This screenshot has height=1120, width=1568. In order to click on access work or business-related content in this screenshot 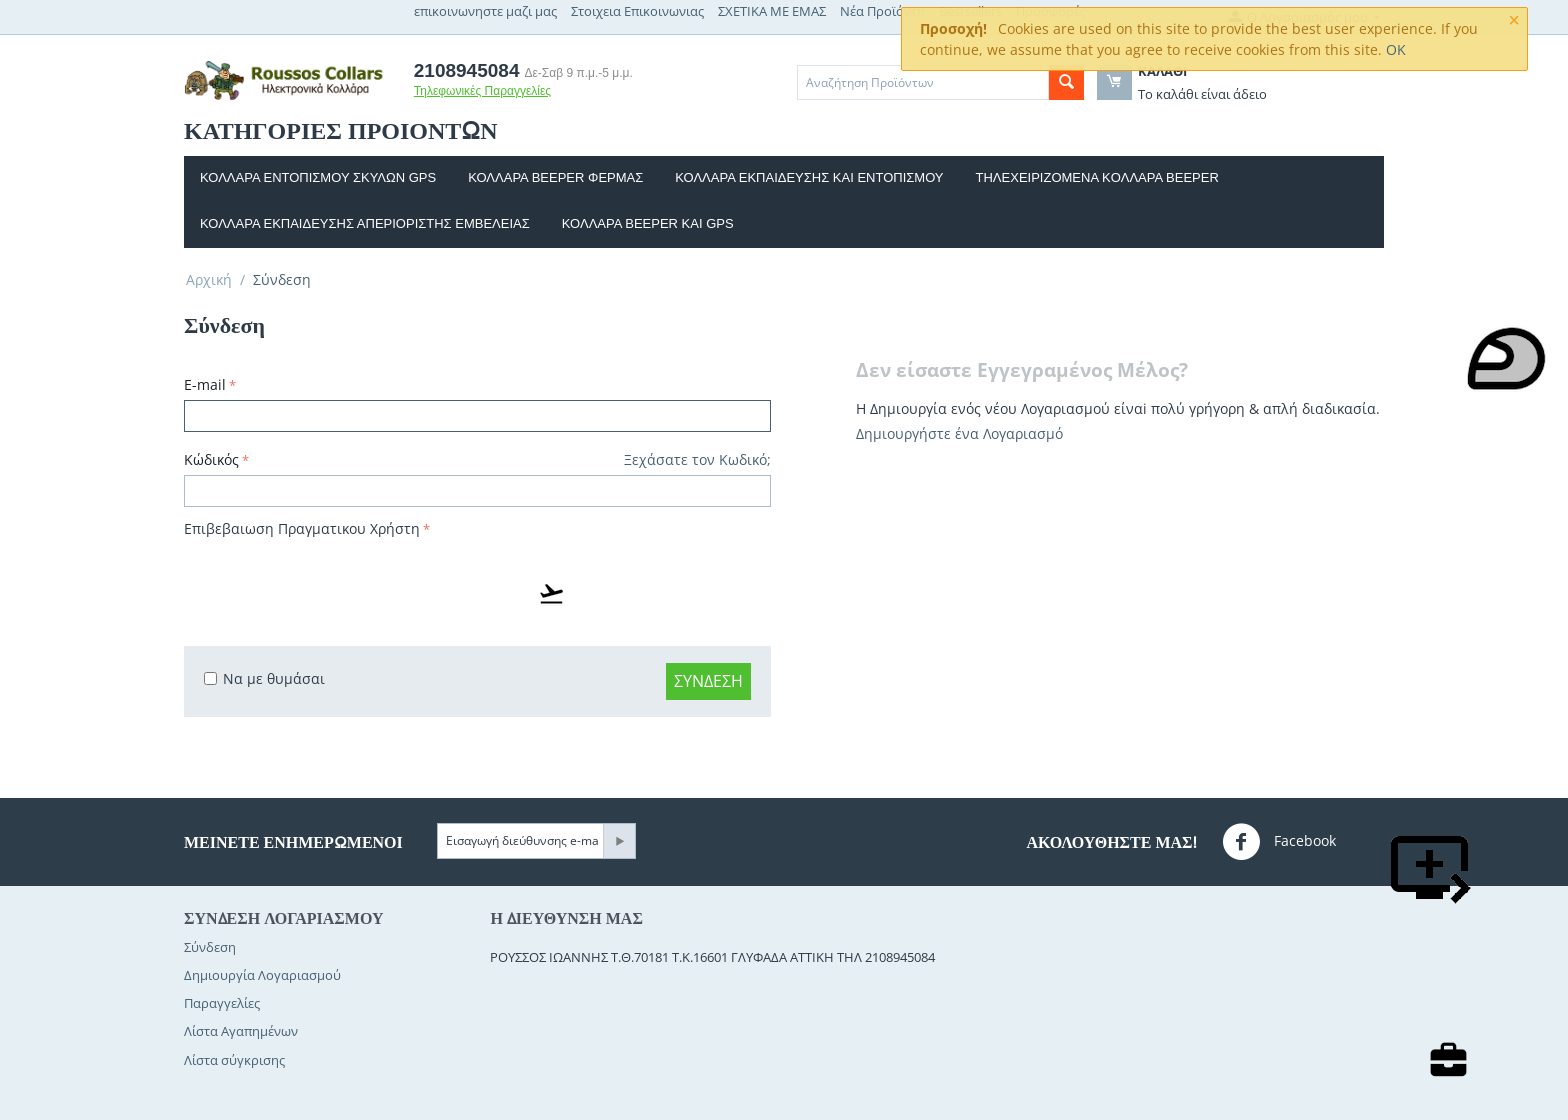, I will do `click(1448, 1060)`.